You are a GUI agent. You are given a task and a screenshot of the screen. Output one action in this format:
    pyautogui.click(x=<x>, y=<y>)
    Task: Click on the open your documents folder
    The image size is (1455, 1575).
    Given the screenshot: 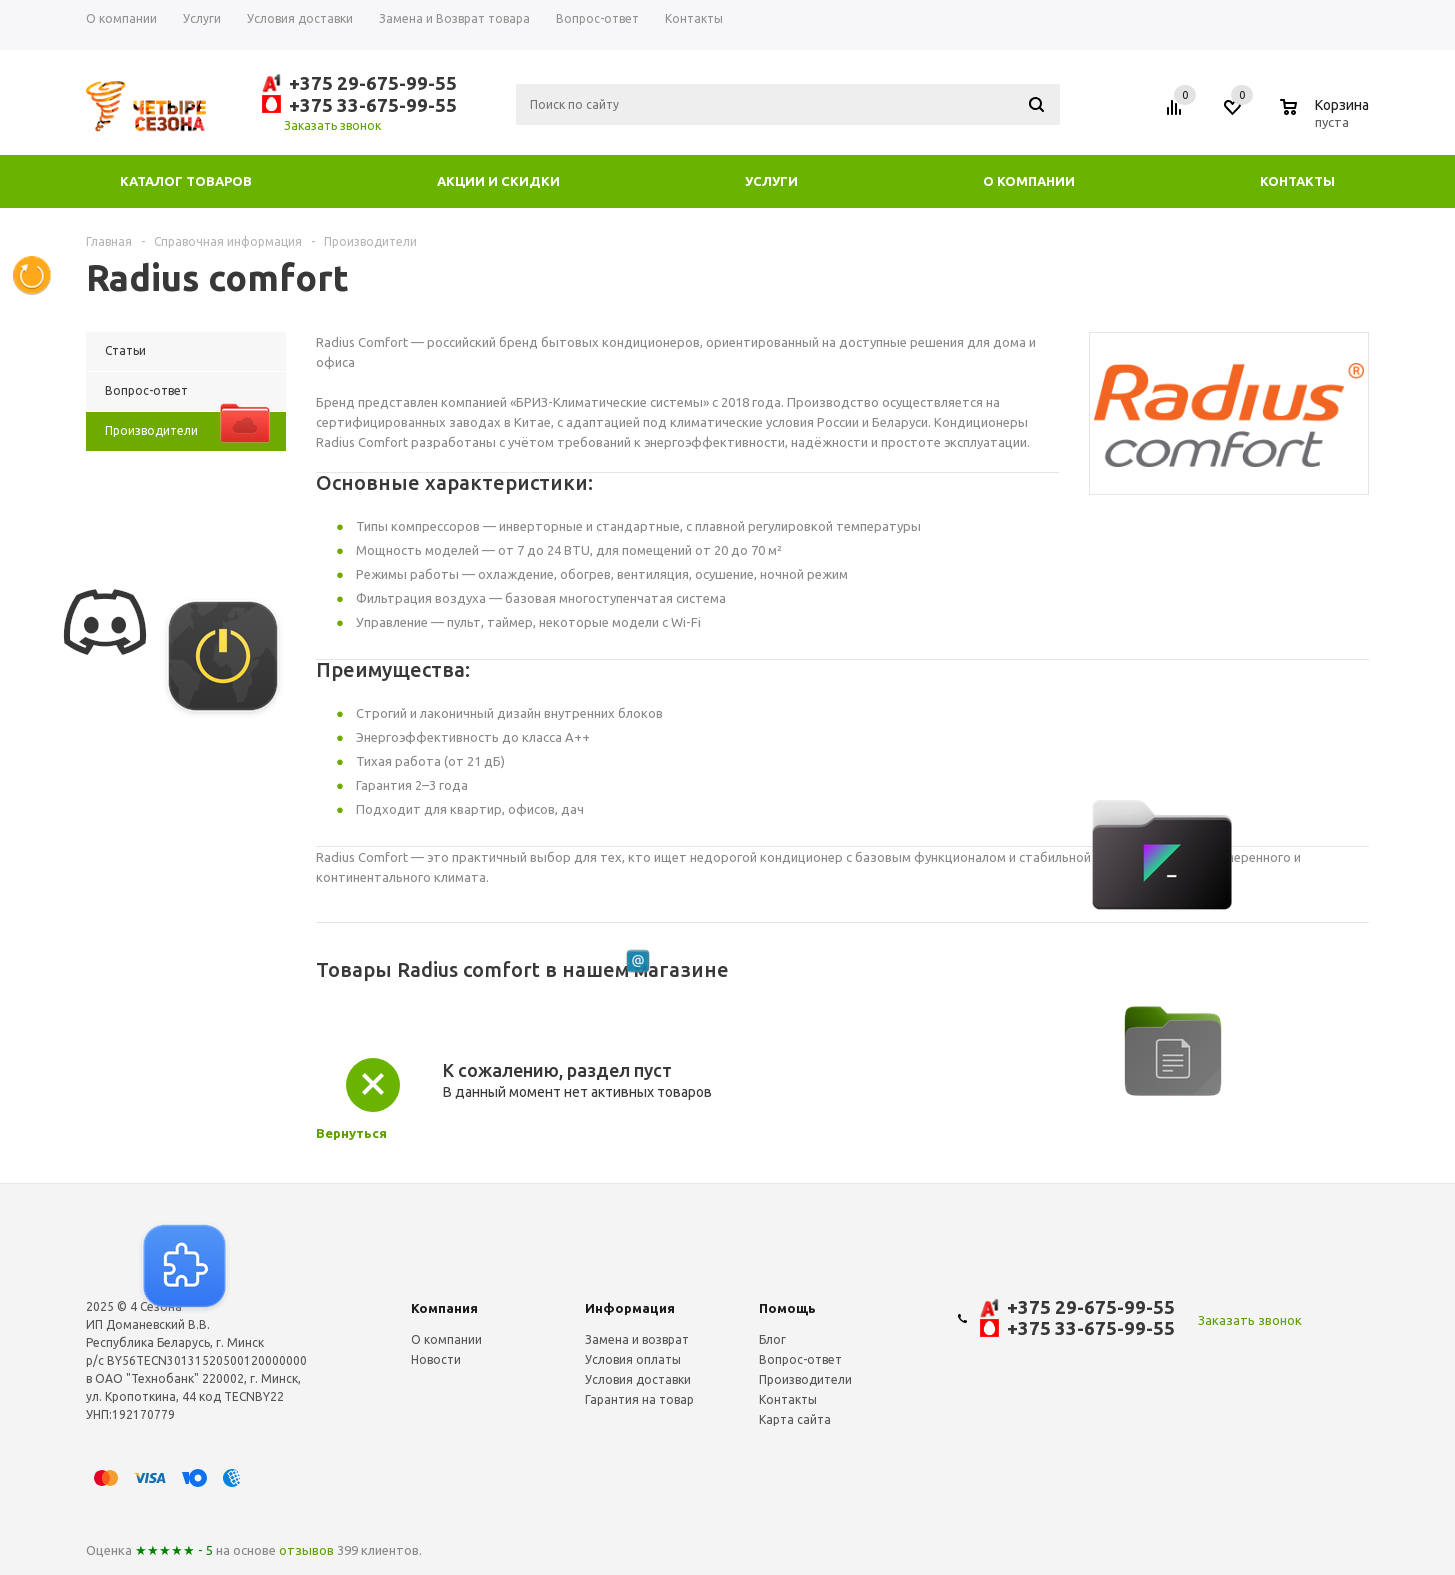 What is the action you would take?
    pyautogui.click(x=1173, y=1051)
    